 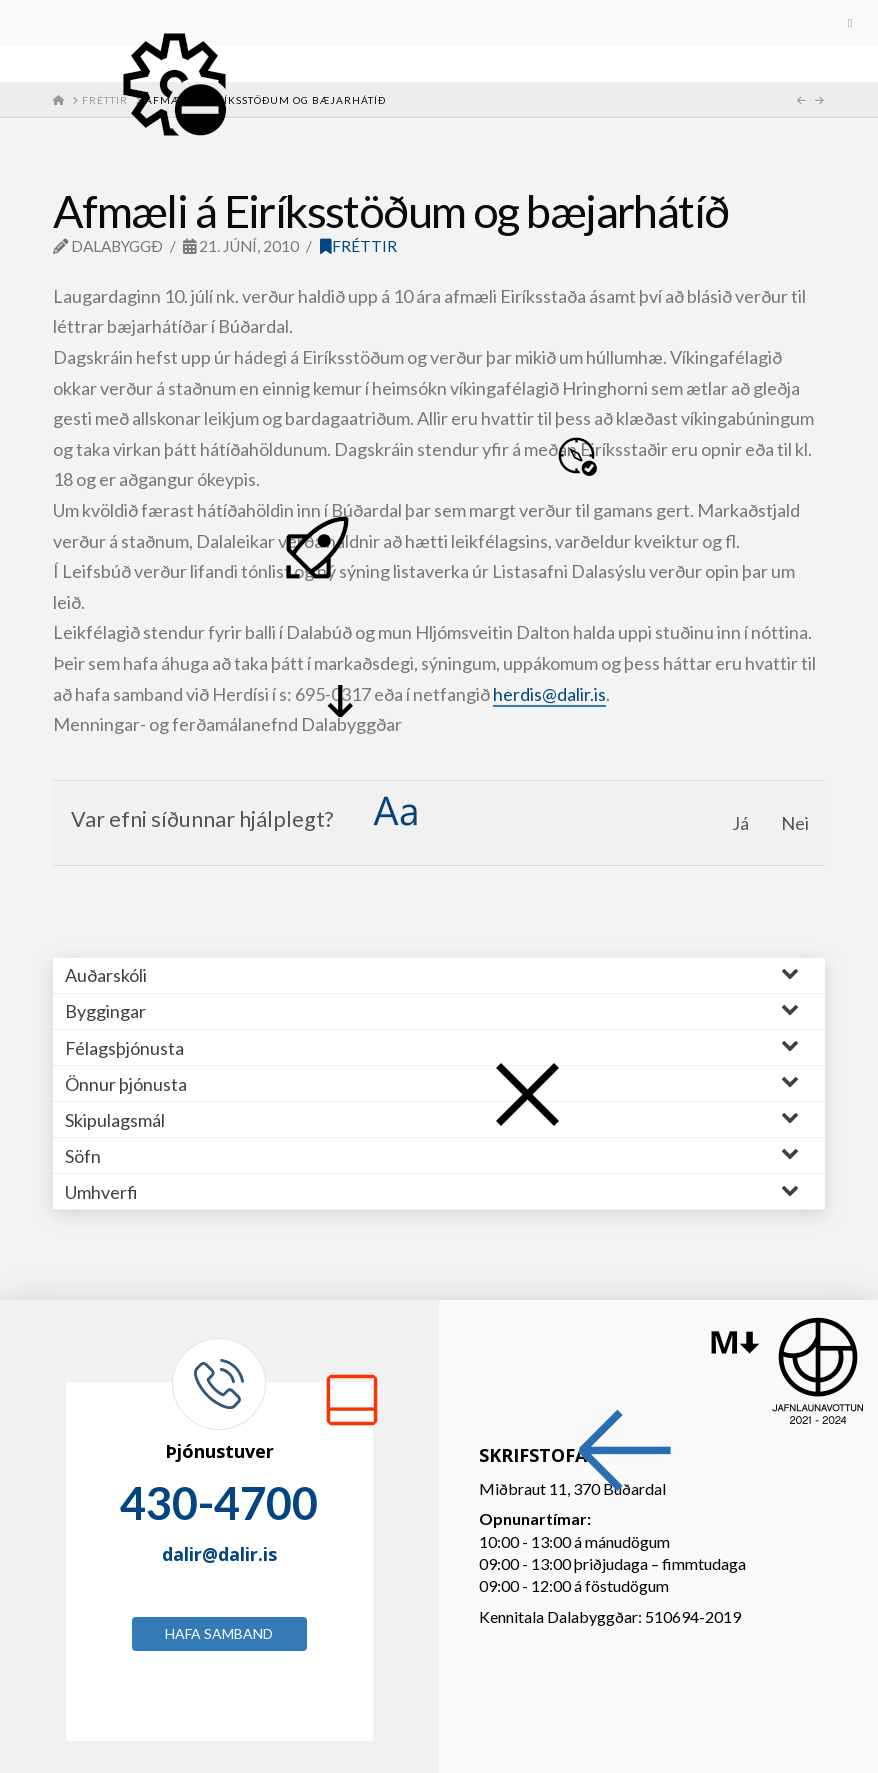 I want to click on scroll down or view more content, so click(x=341, y=703).